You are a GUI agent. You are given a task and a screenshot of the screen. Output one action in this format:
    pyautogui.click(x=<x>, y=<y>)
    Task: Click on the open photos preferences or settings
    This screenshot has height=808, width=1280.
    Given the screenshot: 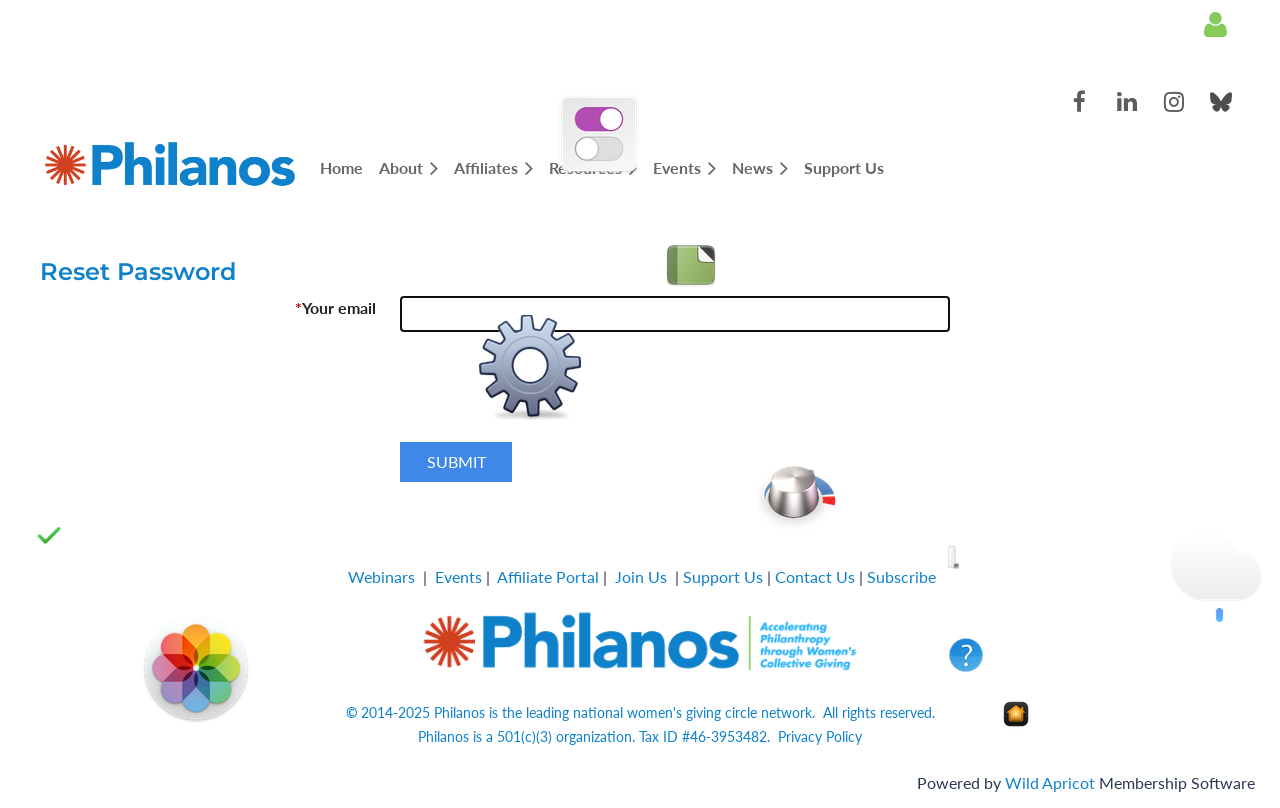 What is the action you would take?
    pyautogui.click(x=196, y=668)
    